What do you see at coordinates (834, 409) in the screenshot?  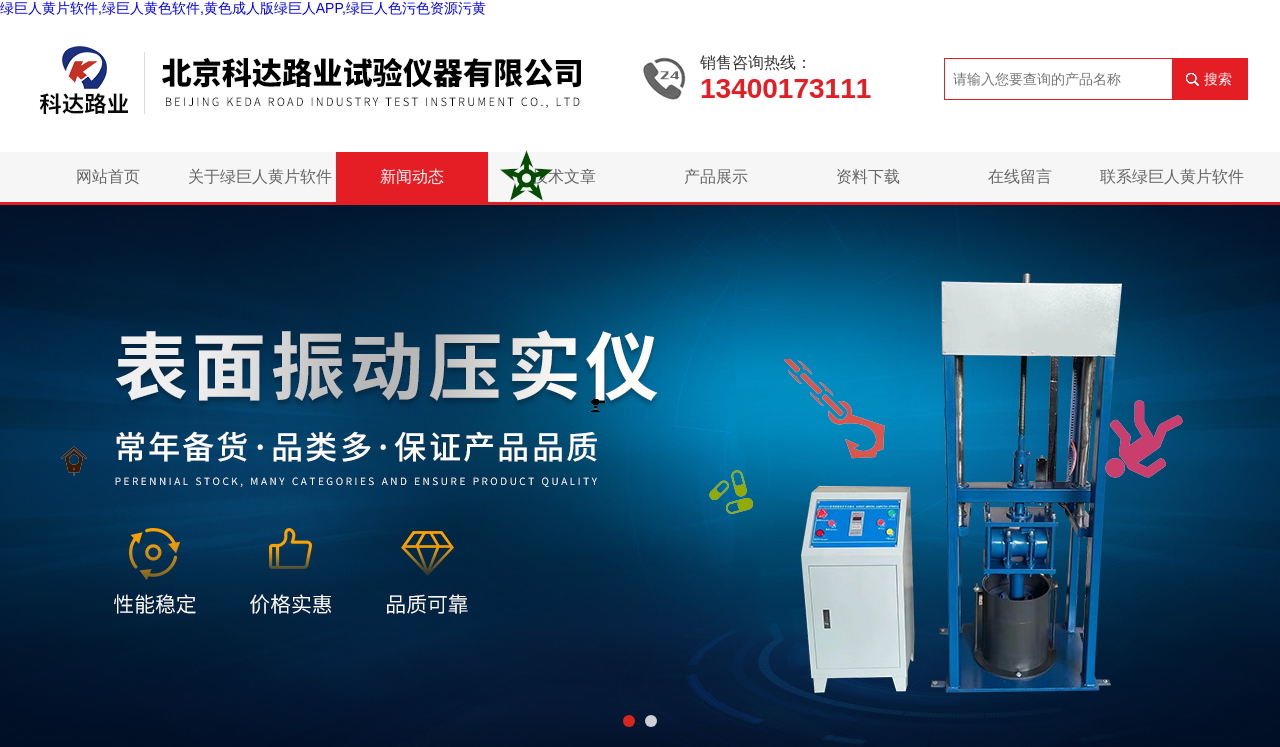 I see `equip meat hook weapon or tool` at bounding box center [834, 409].